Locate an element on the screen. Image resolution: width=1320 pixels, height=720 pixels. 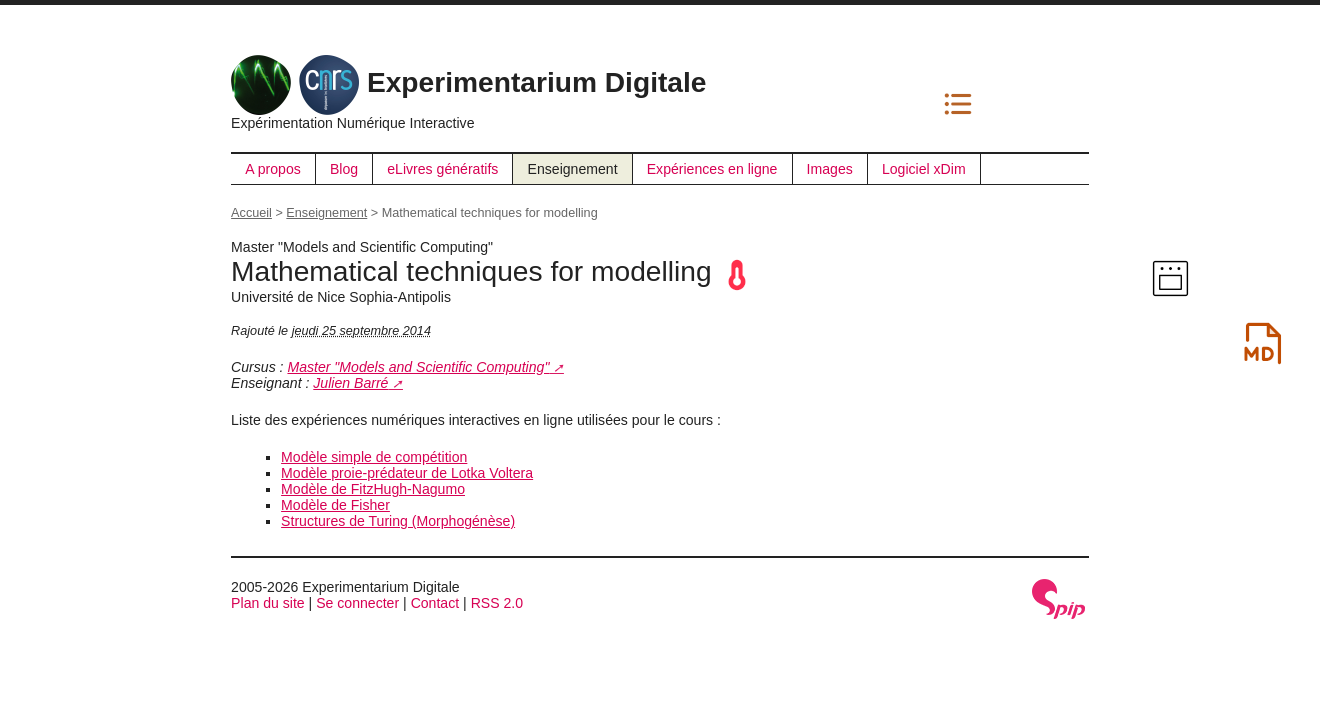
indicates high temperature or heat level is located at coordinates (737, 275).